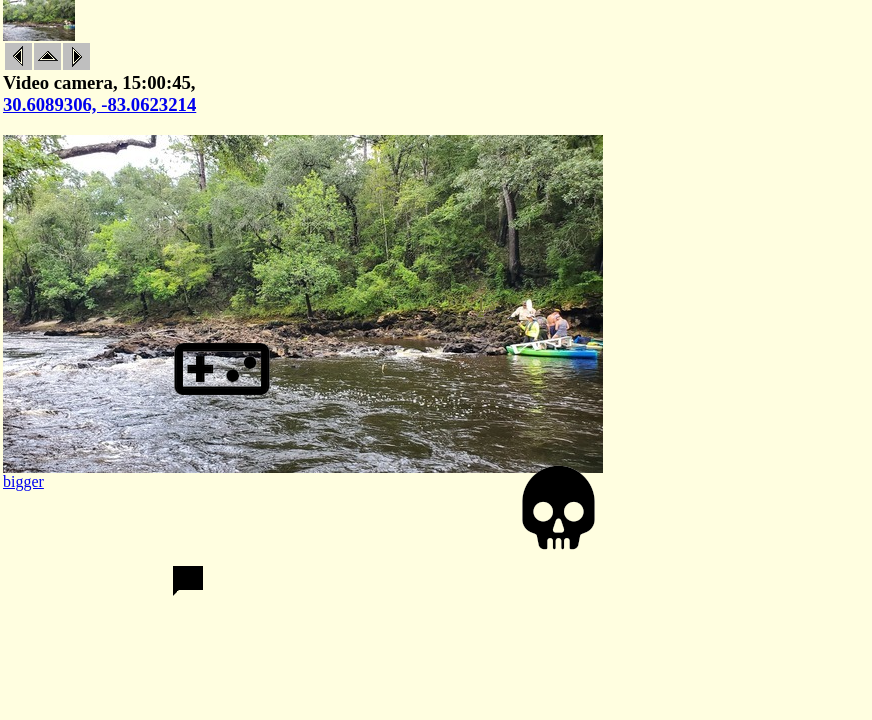 The height and width of the screenshot is (720, 872). Describe the element at coordinates (487, 308) in the screenshot. I see `indicates price or amount in UAE dirhams` at that location.